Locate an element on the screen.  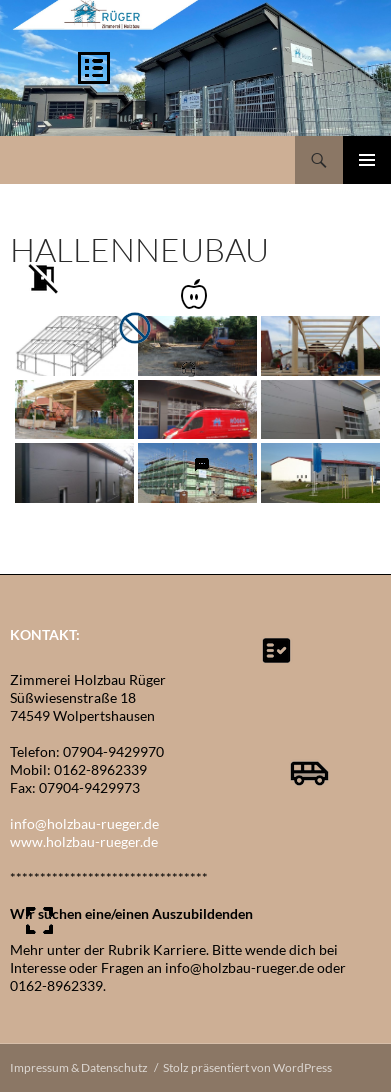
verify checklist items is located at coordinates (276, 650).